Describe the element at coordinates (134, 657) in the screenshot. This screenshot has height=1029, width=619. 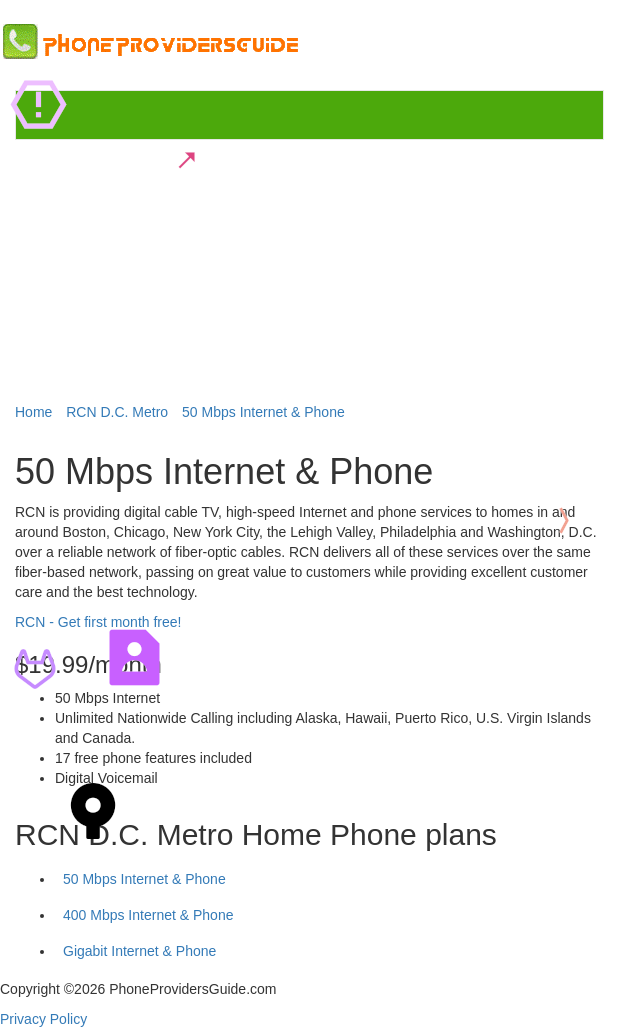
I see `view user profile document` at that location.